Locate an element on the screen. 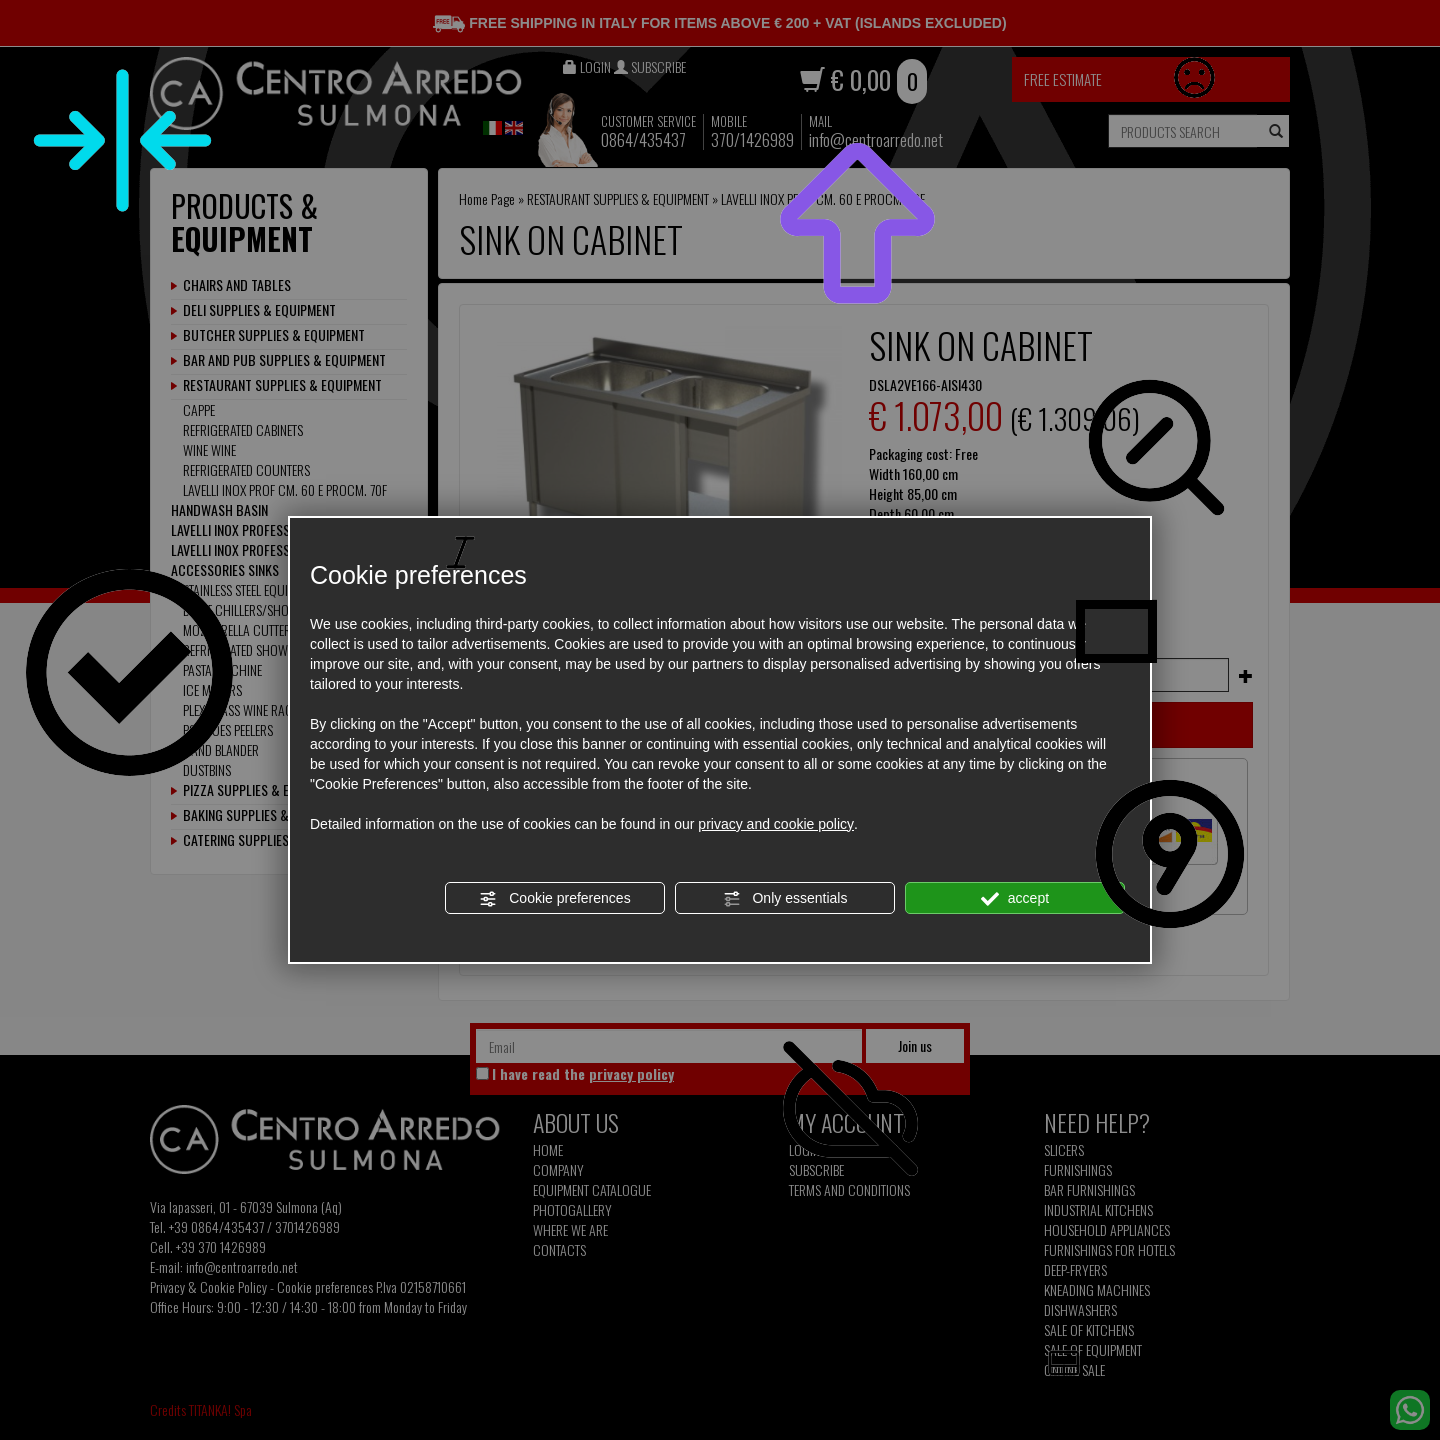  indicates task or action completed successfully is located at coordinates (129, 672).